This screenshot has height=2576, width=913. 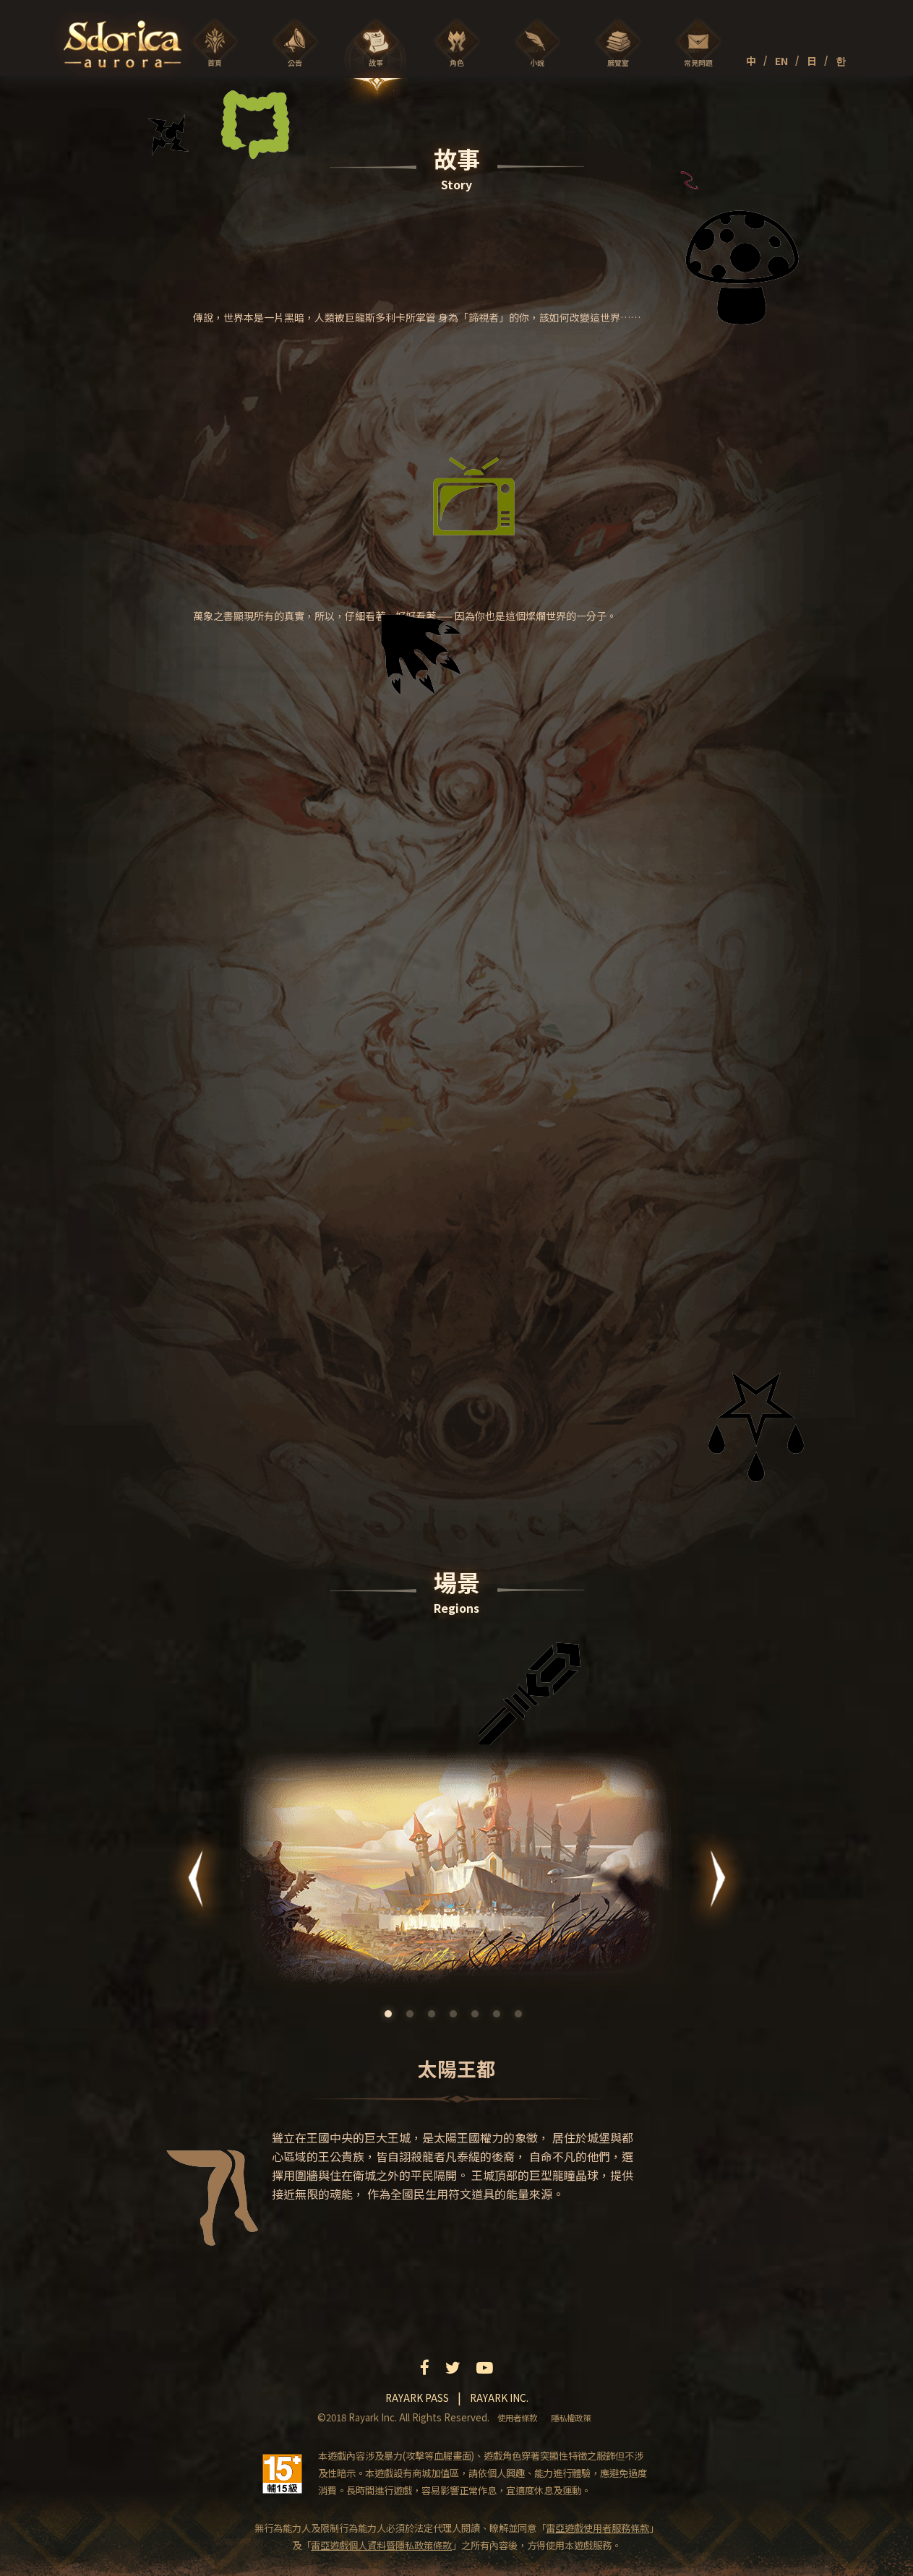 I want to click on access tv or video streaming features, so click(x=473, y=496).